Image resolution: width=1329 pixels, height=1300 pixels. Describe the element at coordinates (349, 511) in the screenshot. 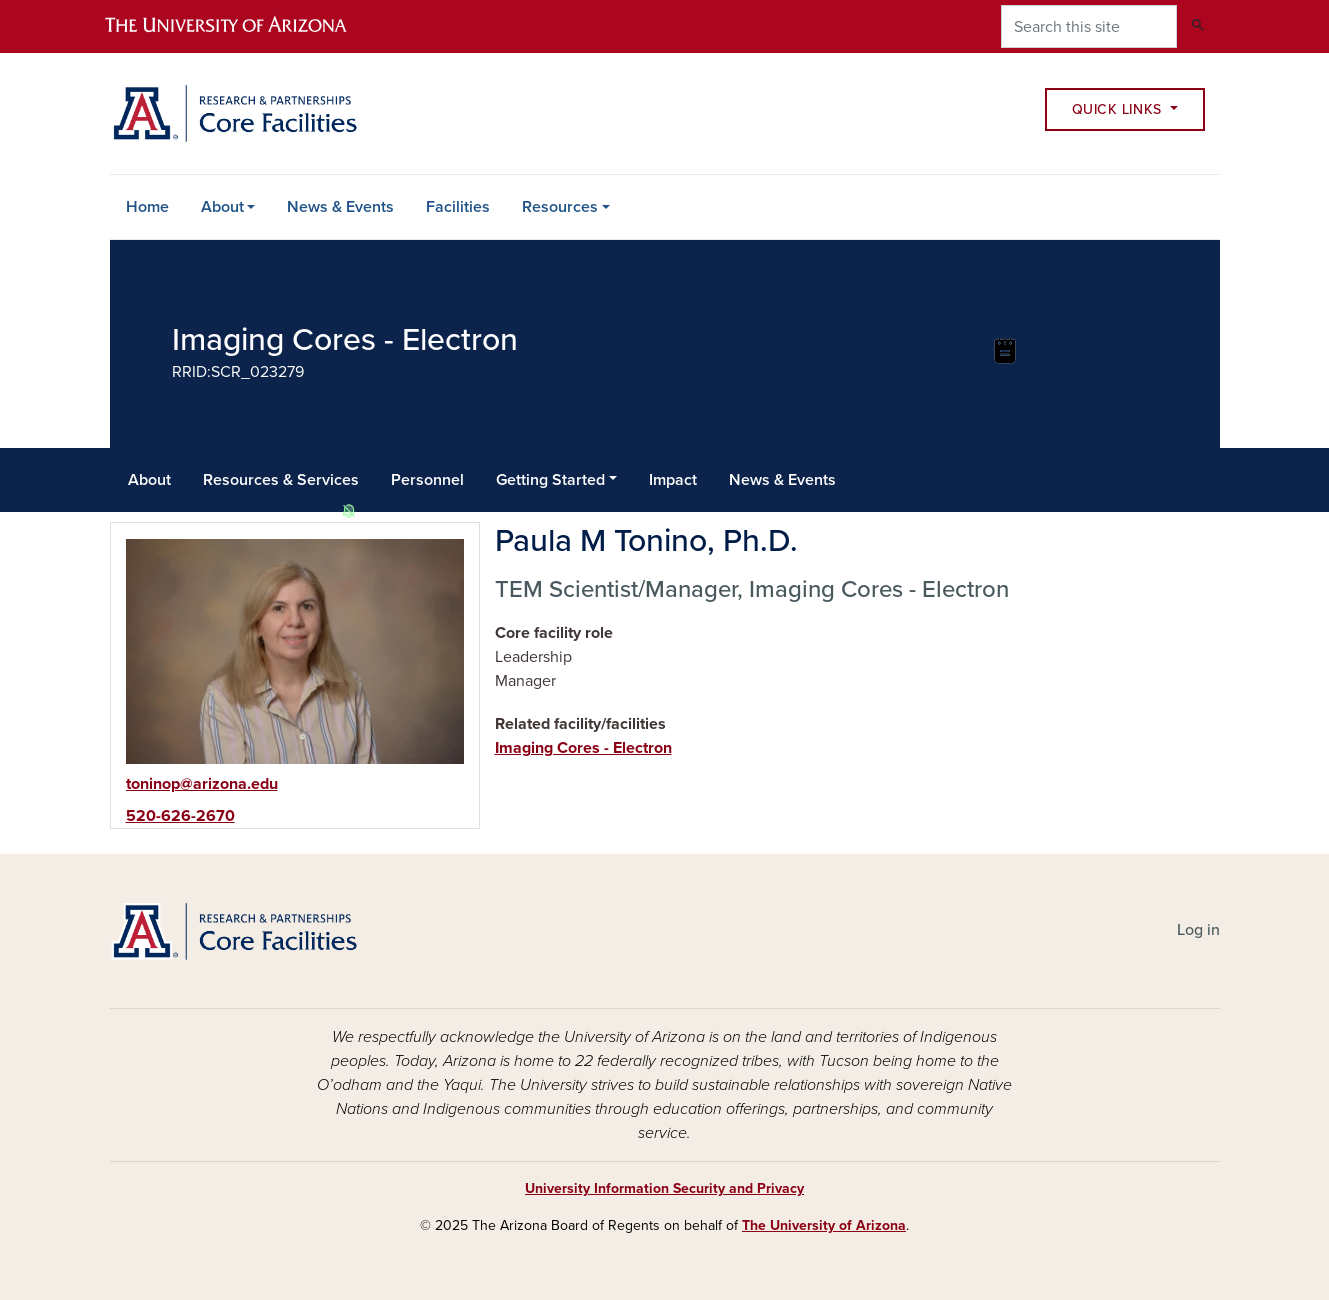

I see `mute notifications` at that location.